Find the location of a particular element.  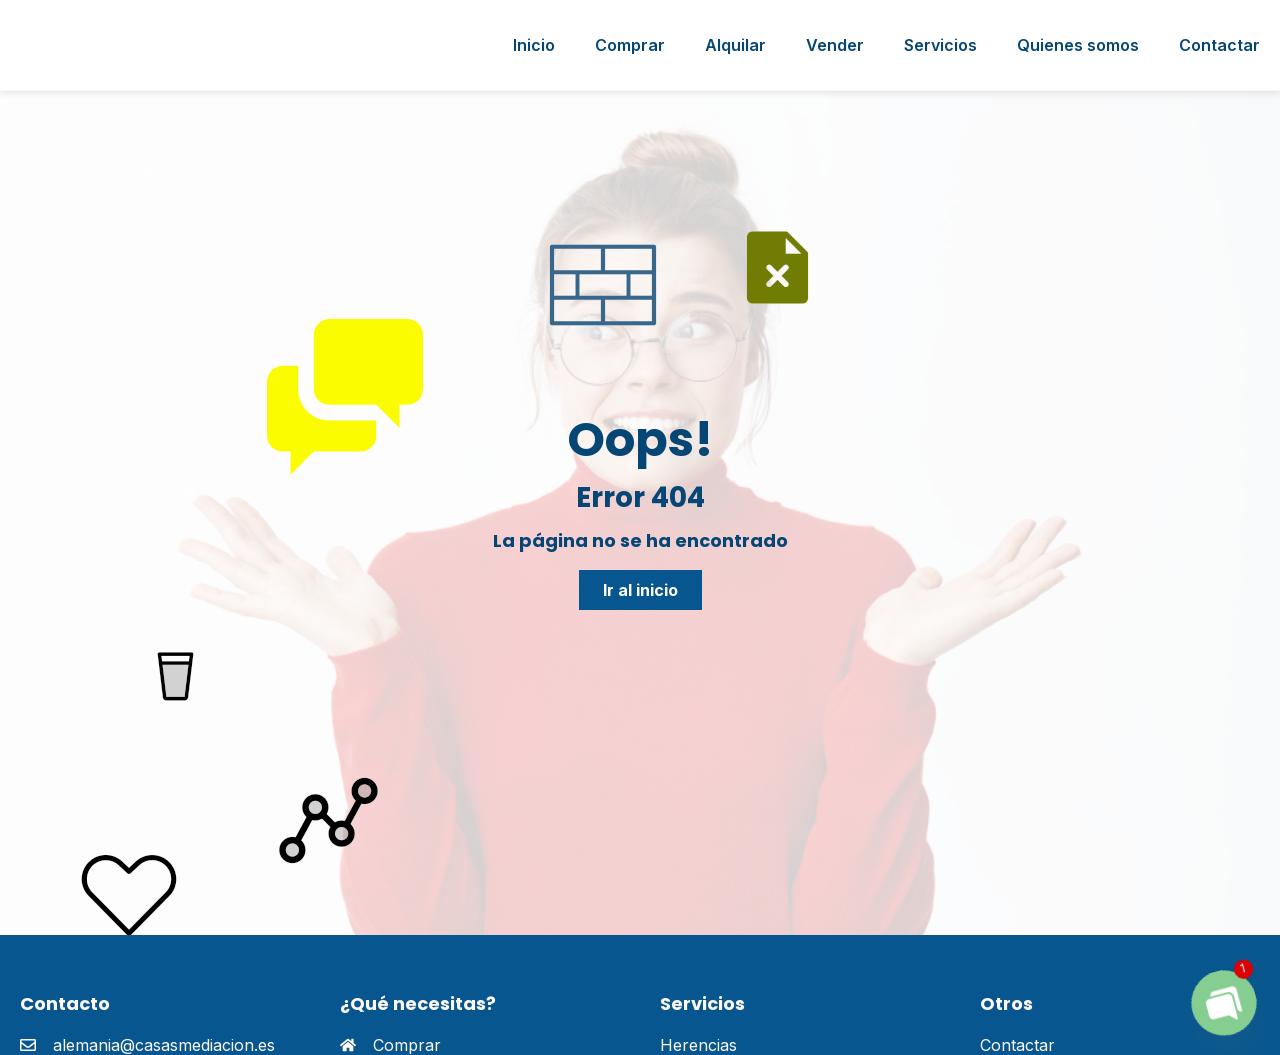

view nearby bars or pubs is located at coordinates (175, 675).